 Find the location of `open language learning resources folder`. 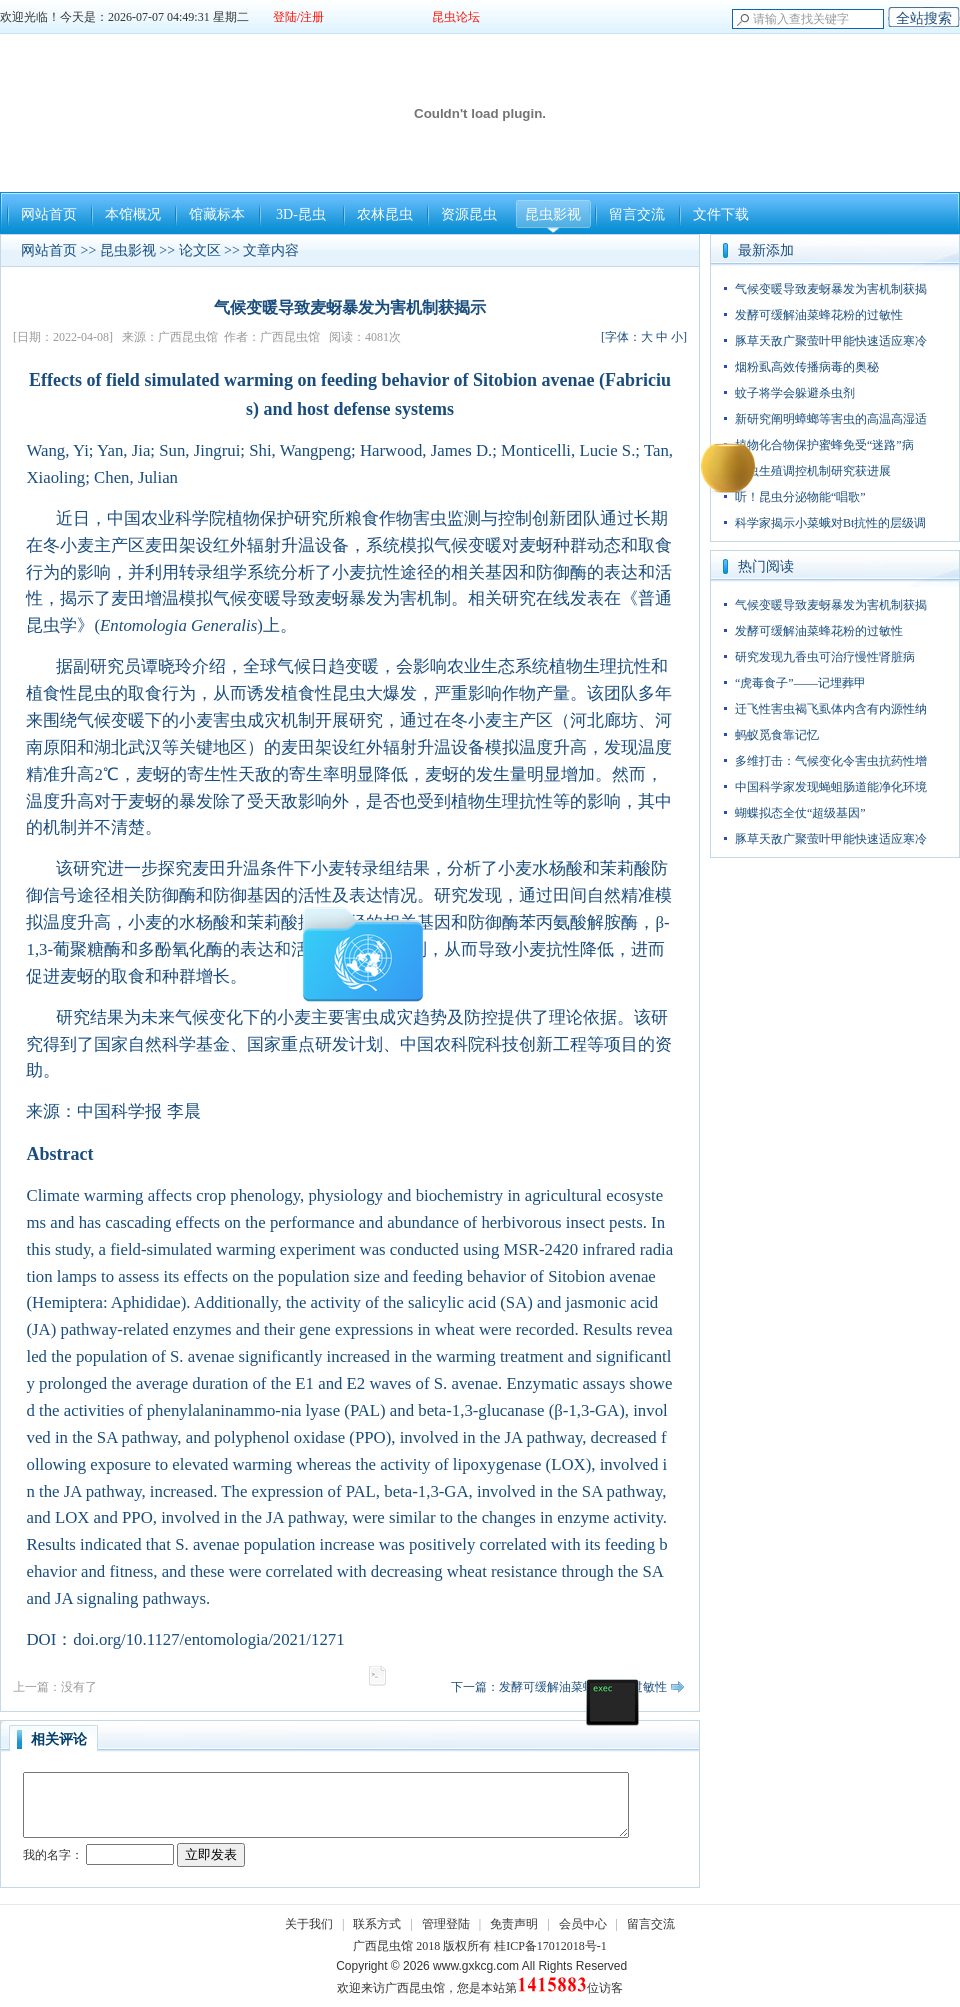

open language learning resources folder is located at coordinates (362, 957).